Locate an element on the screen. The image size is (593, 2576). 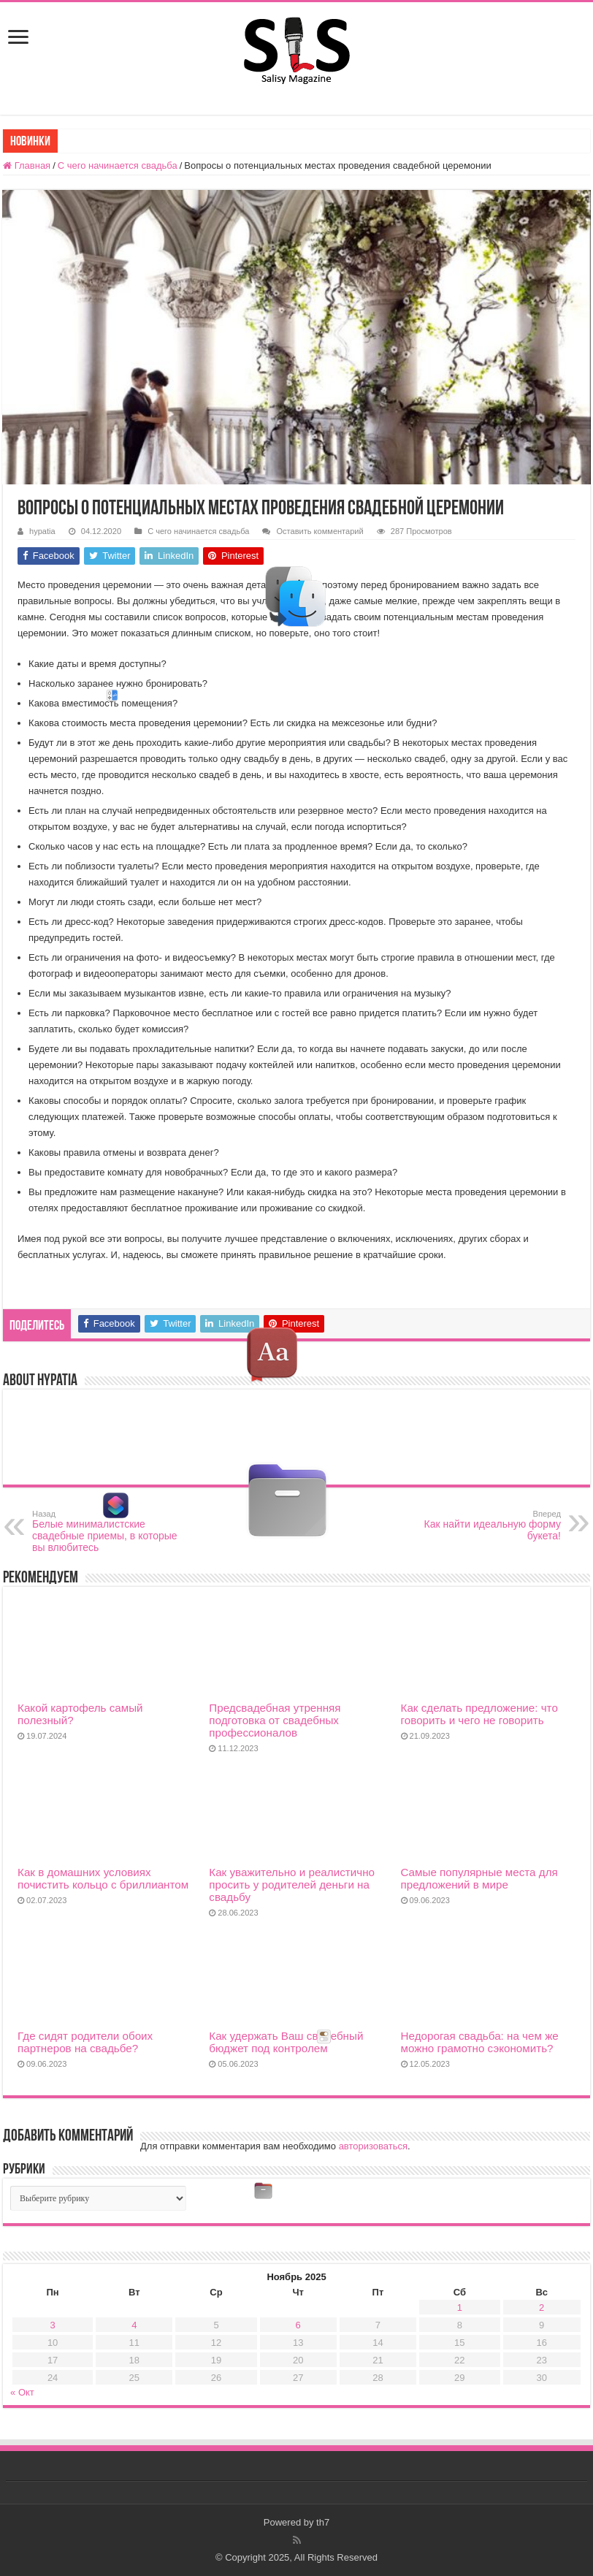
open desktop preferences or settings is located at coordinates (324, 2036).